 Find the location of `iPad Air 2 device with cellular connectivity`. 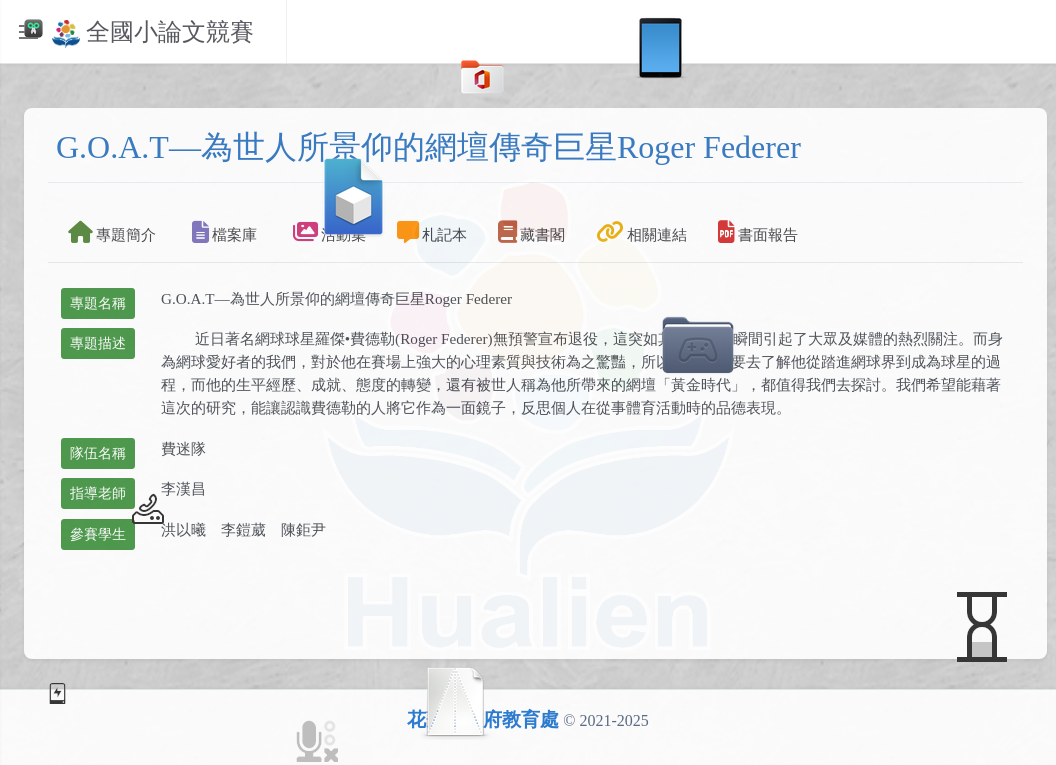

iPad Air 2 device with cellular connectivity is located at coordinates (660, 47).